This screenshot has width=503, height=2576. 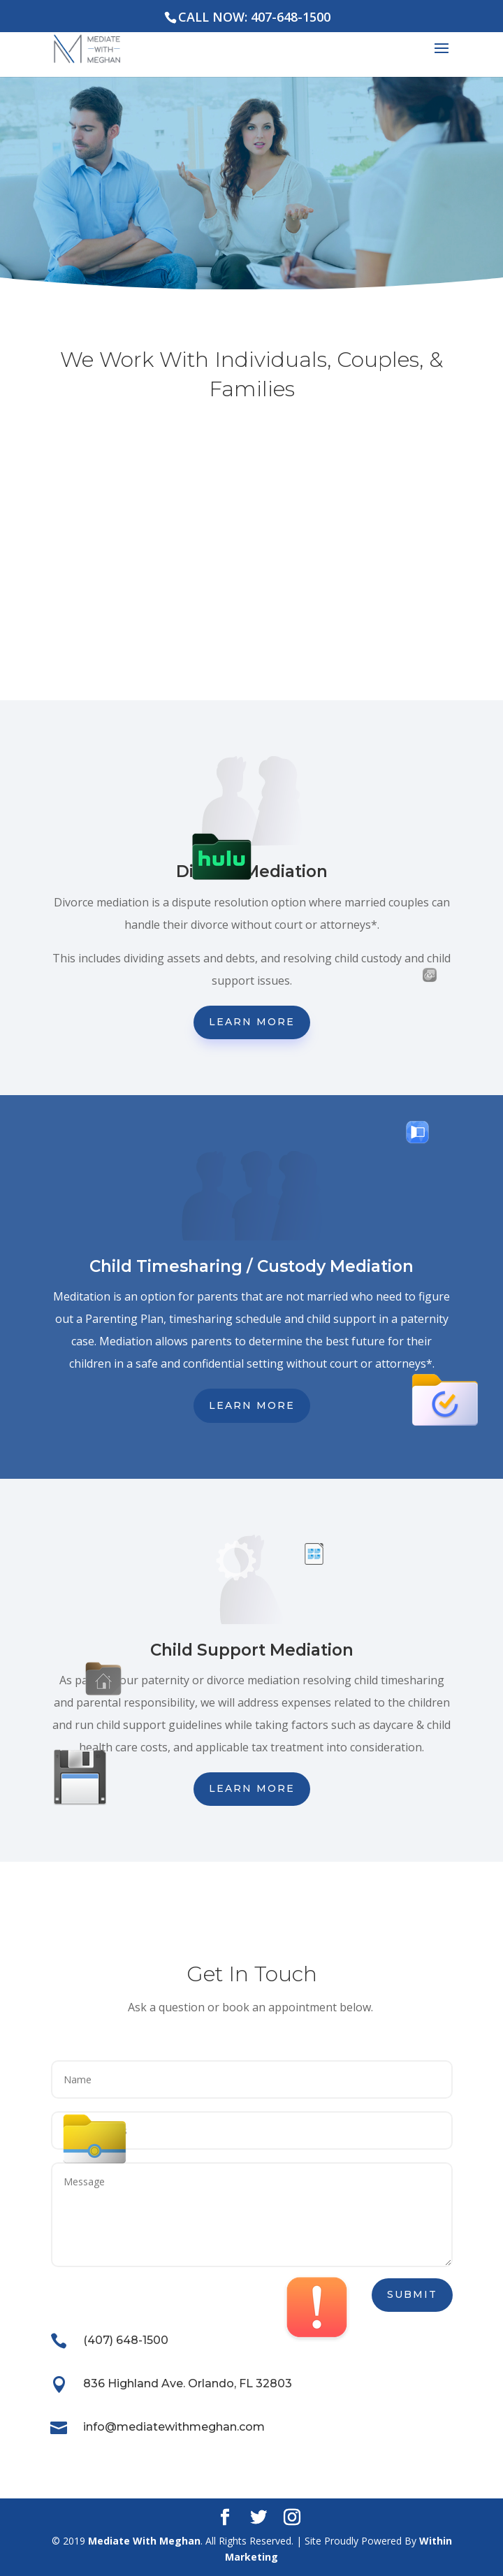 What do you see at coordinates (417, 1132) in the screenshot?
I see `configure network proxy settings` at bounding box center [417, 1132].